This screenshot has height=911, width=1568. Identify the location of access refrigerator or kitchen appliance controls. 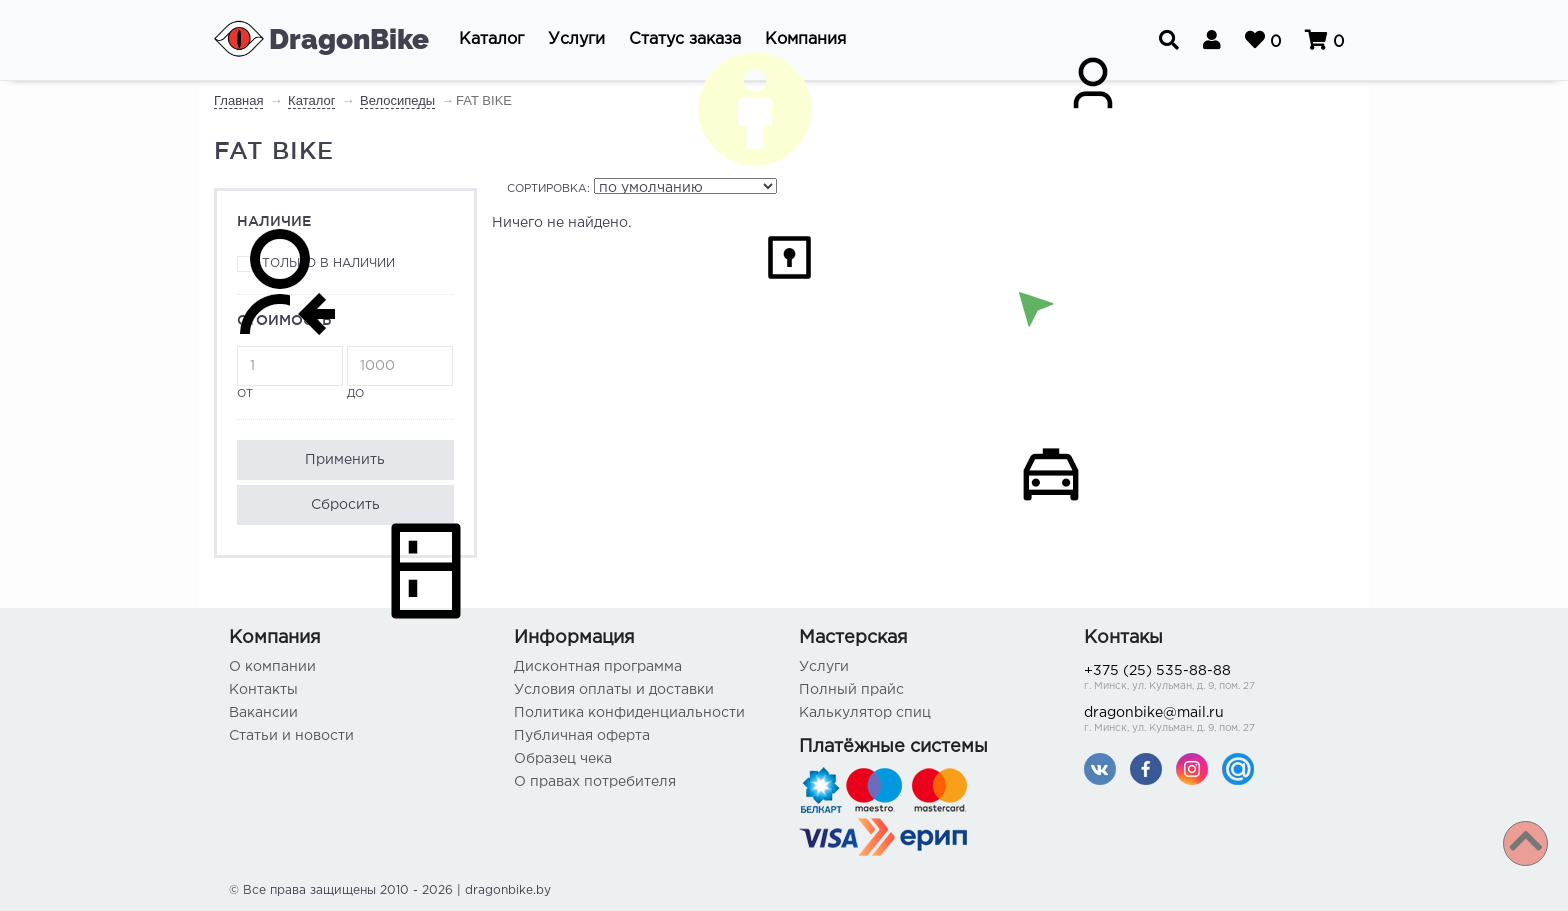
(426, 571).